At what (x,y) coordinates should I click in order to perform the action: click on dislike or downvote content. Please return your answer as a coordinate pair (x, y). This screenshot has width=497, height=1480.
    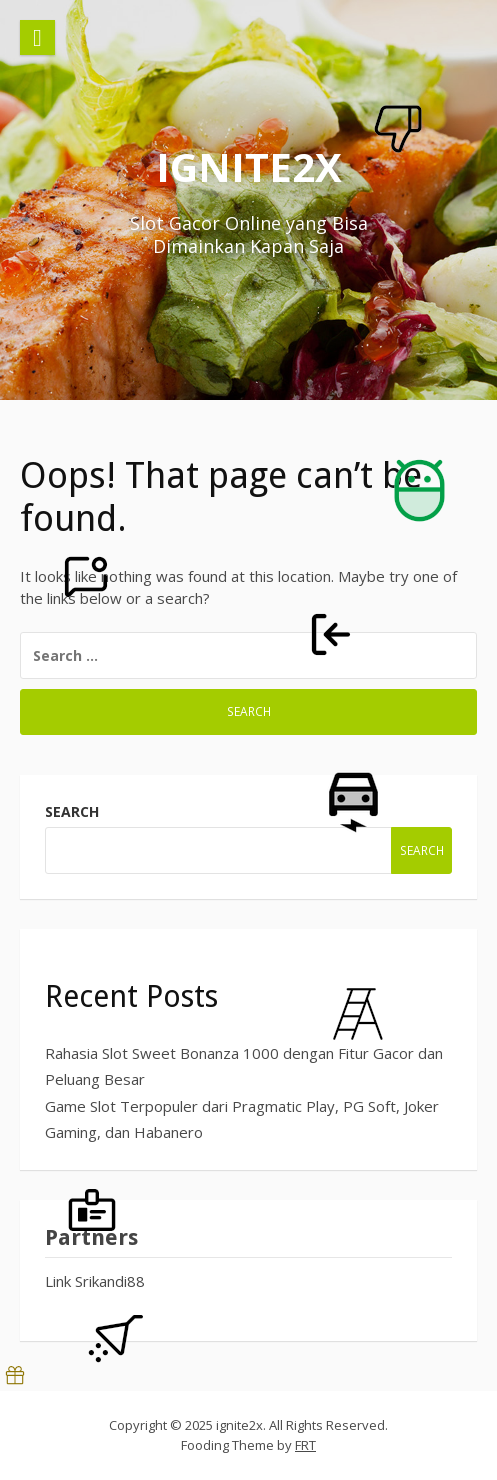
    Looking at the image, I should click on (398, 129).